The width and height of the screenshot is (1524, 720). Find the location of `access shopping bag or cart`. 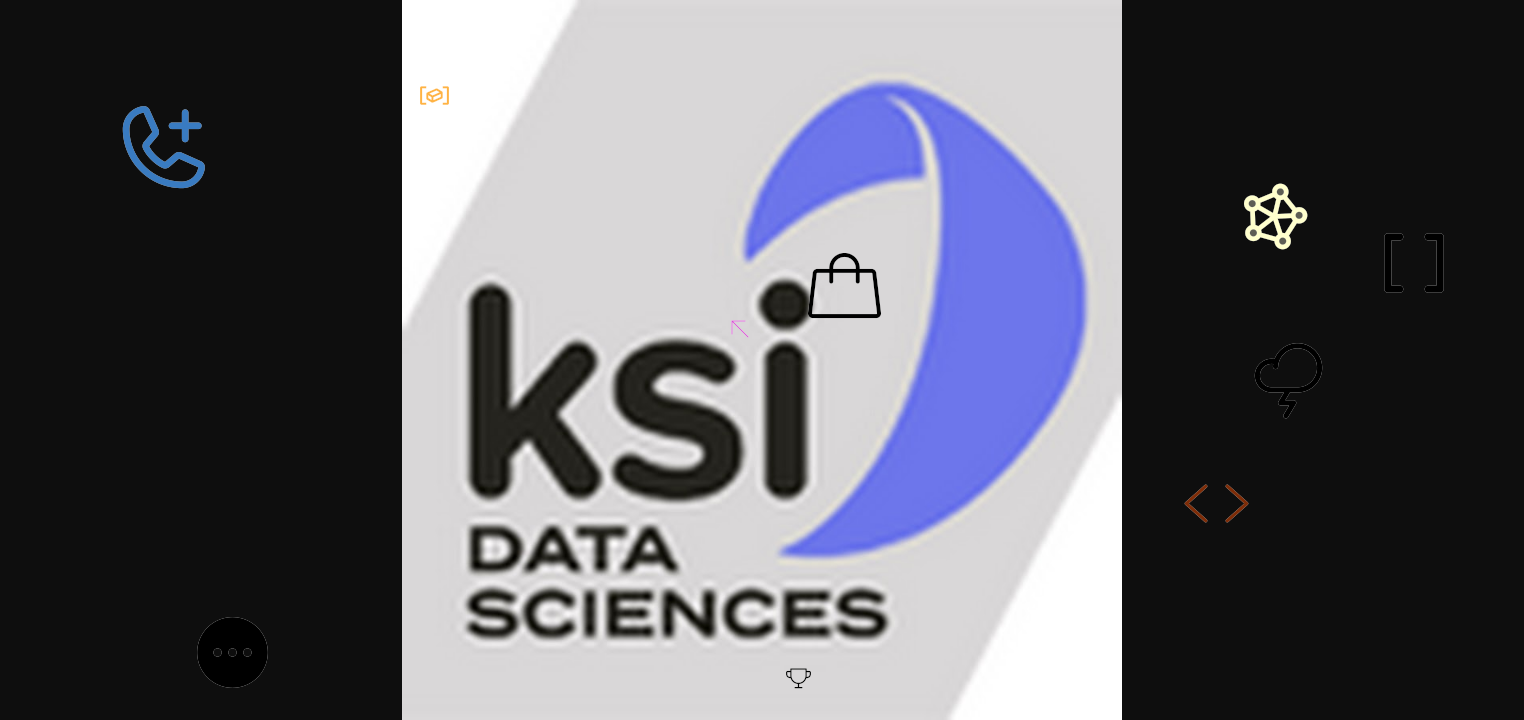

access shopping bag or cart is located at coordinates (844, 289).